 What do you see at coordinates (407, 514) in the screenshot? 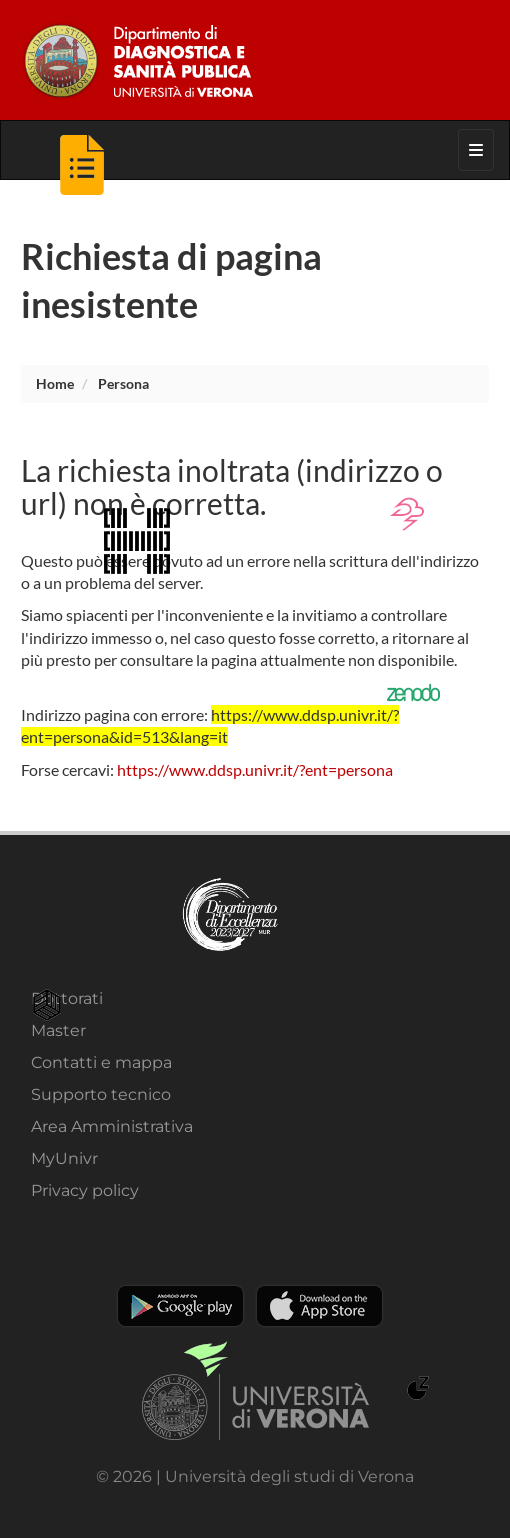
I see `apache storm logo` at bounding box center [407, 514].